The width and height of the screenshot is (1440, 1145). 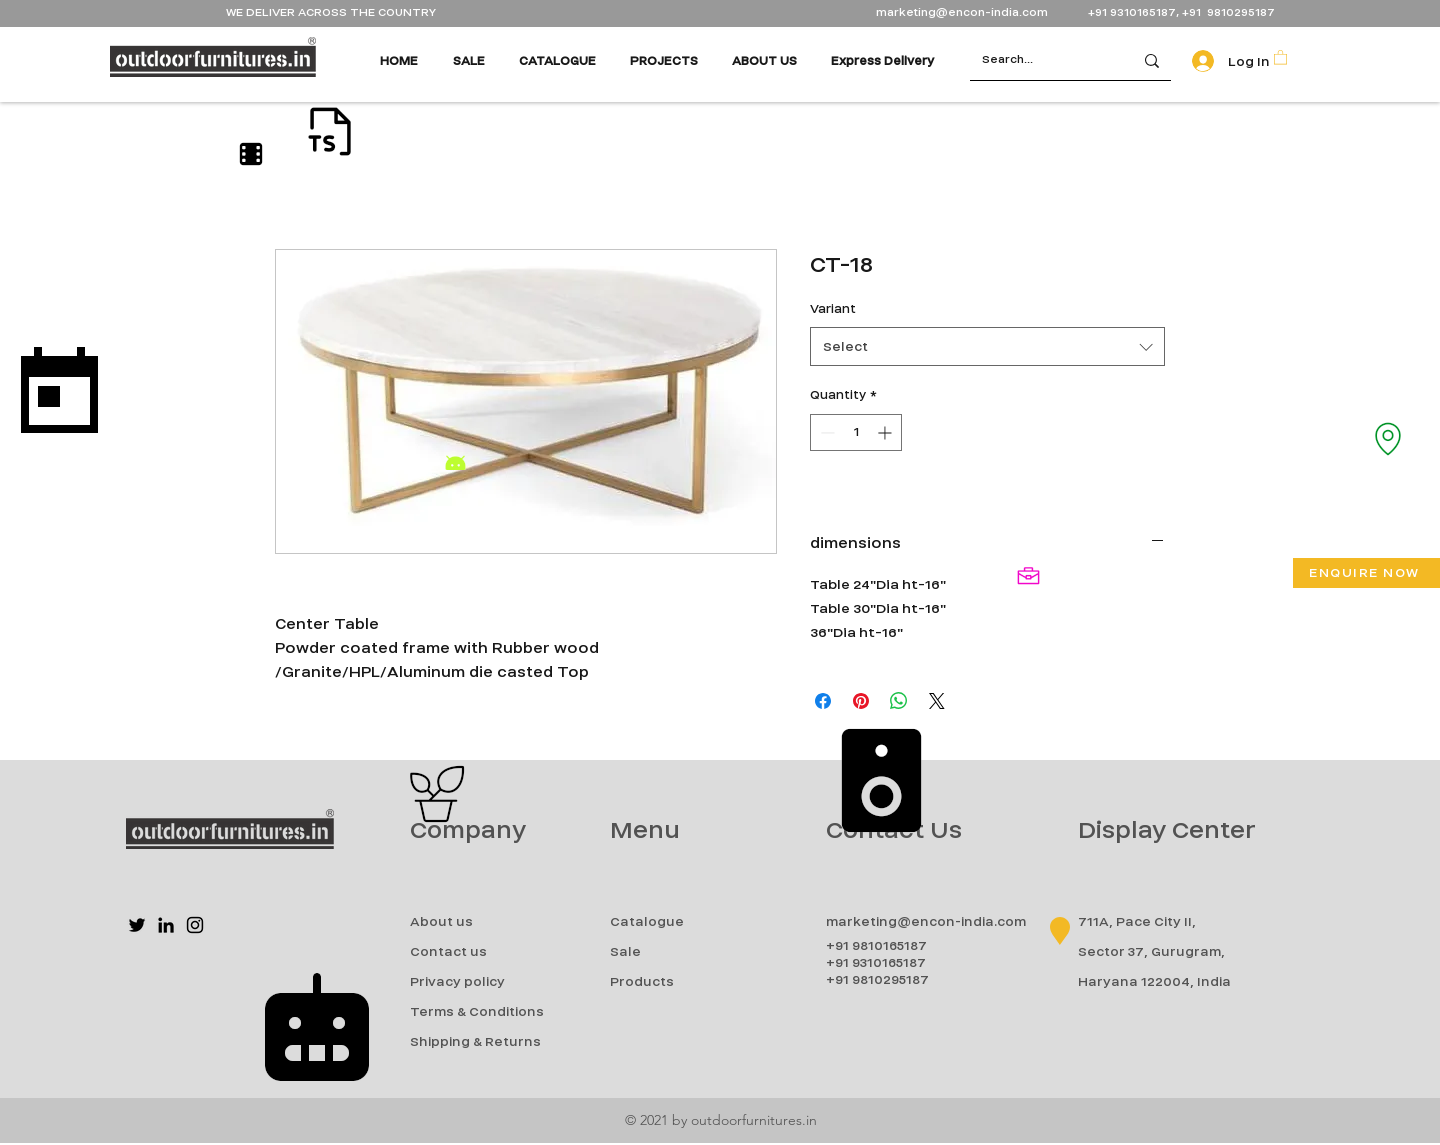 What do you see at coordinates (436, 794) in the screenshot?
I see `access plant care or gardening features` at bounding box center [436, 794].